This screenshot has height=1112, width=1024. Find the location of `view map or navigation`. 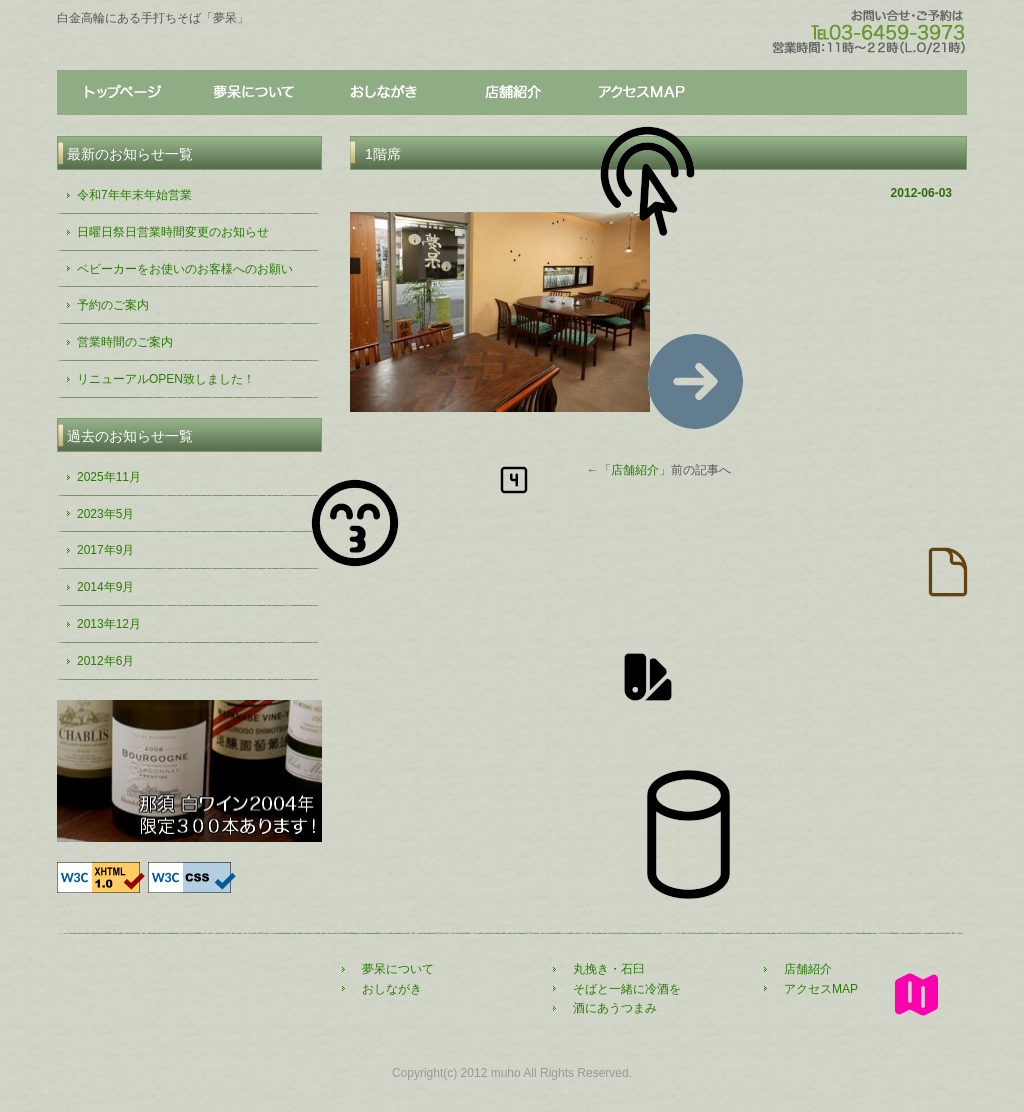

view map or navigation is located at coordinates (916, 994).